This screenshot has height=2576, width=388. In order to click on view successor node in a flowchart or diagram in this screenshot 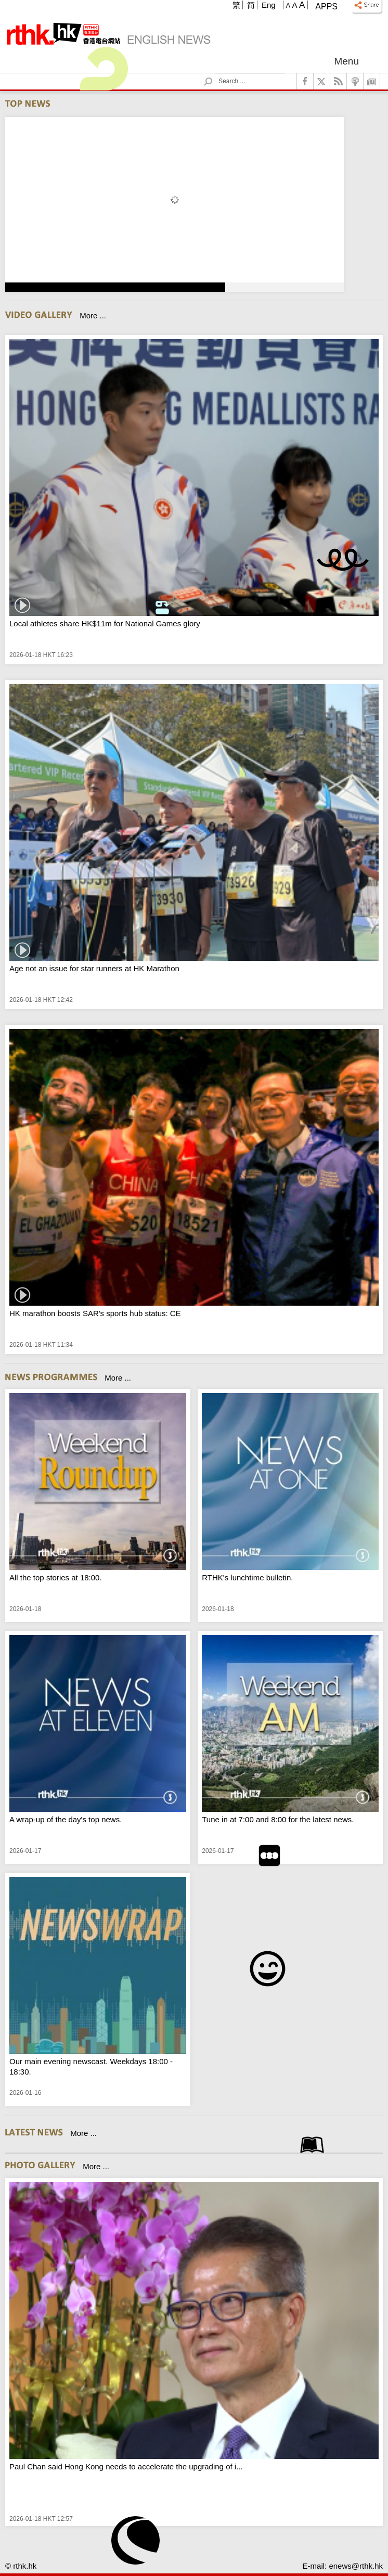, I will do `click(162, 608)`.